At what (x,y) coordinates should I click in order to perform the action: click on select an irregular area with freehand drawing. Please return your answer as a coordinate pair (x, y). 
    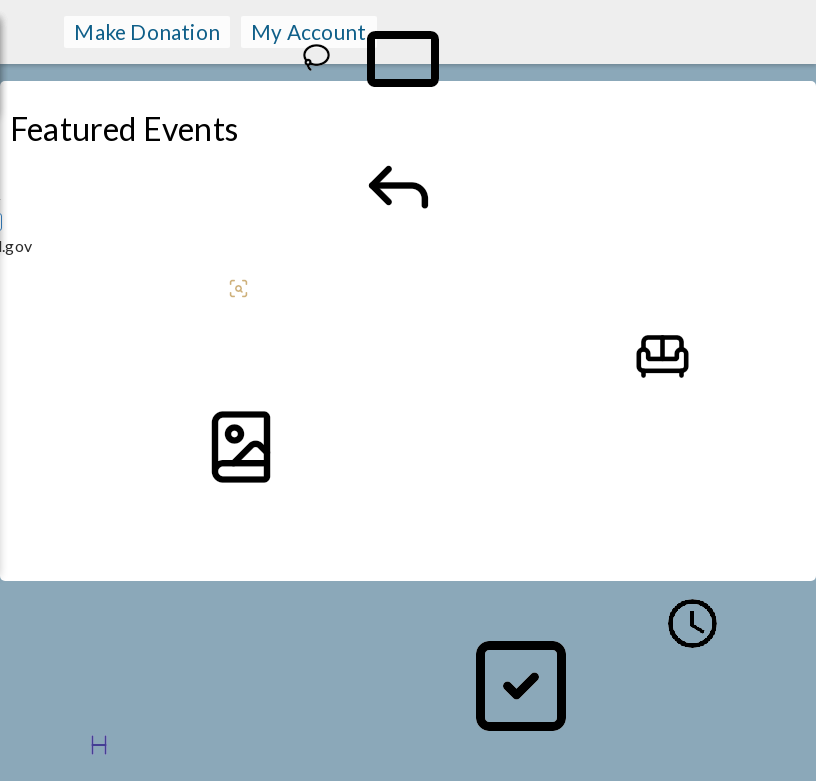
    Looking at the image, I should click on (316, 57).